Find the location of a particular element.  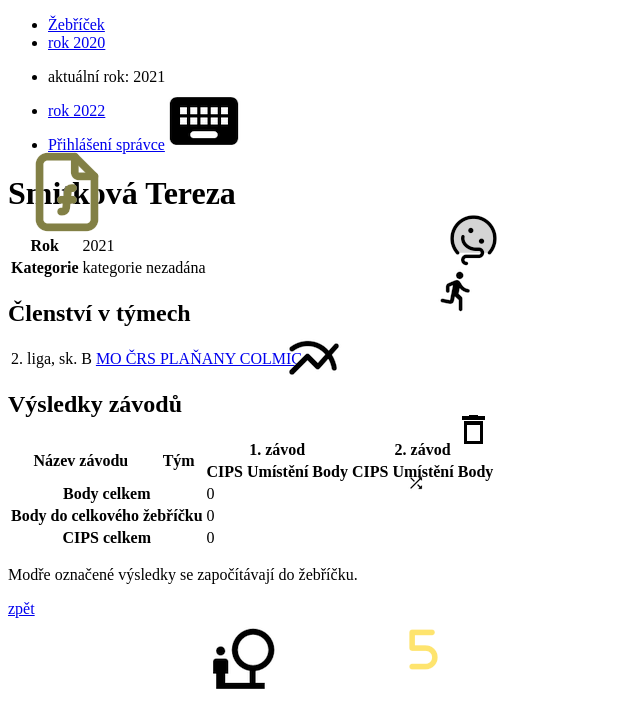

react with a melting or overwhelmed emoji is located at coordinates (473, 238).